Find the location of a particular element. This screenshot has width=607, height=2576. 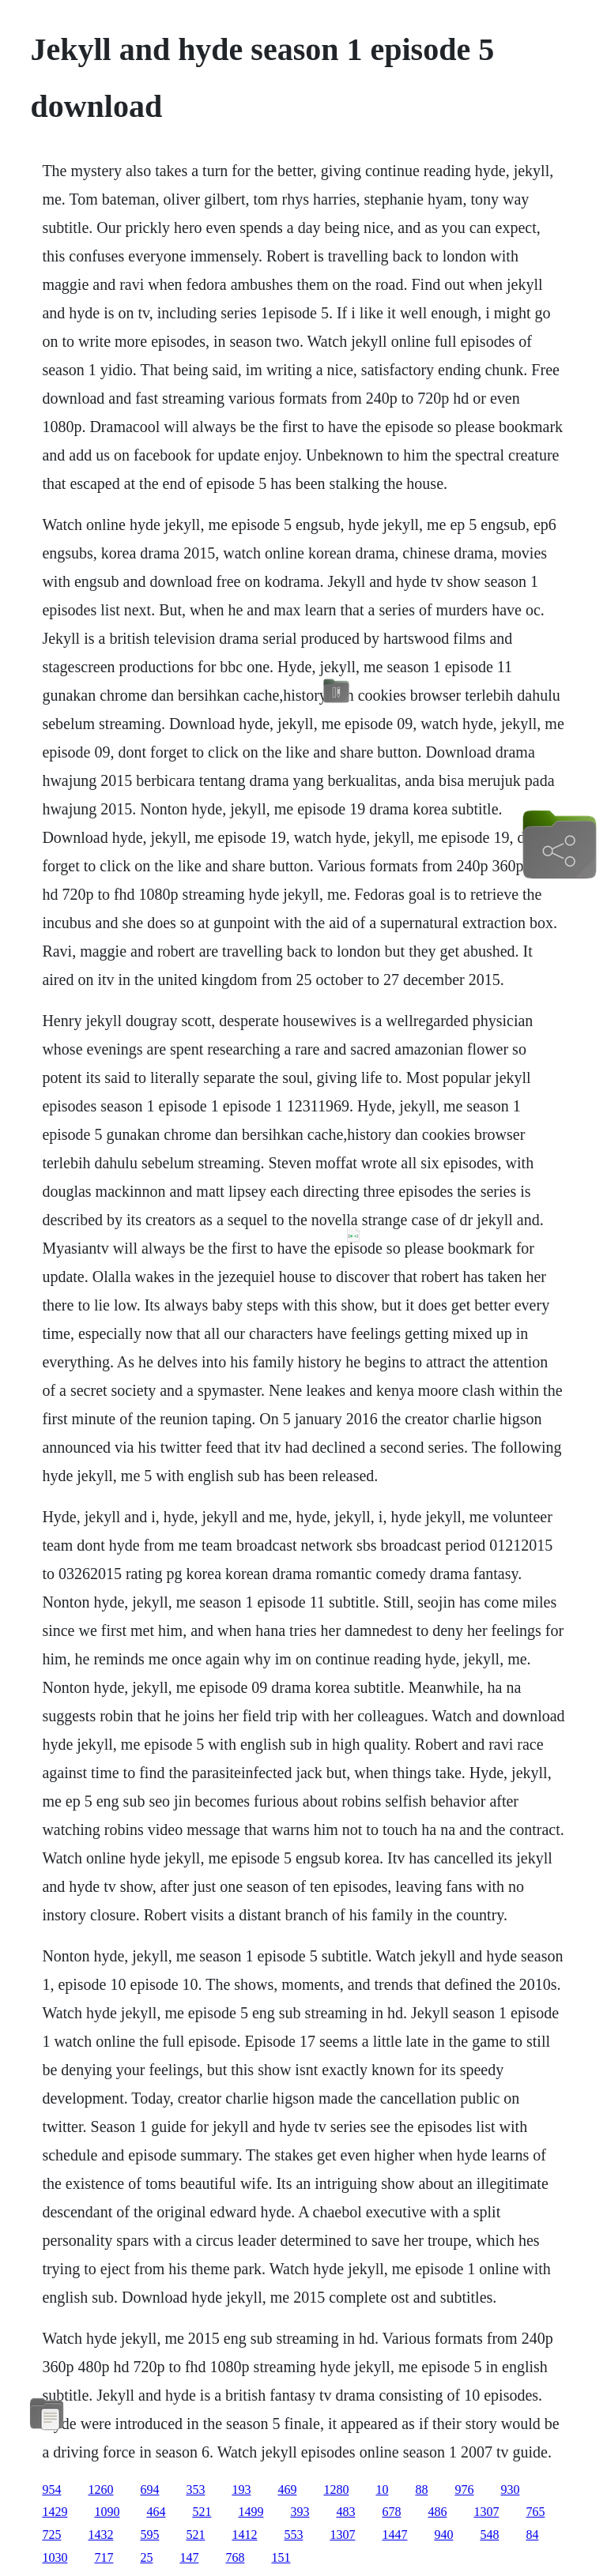

a systemd unit configuration file is located at coordinates (353, 1235).